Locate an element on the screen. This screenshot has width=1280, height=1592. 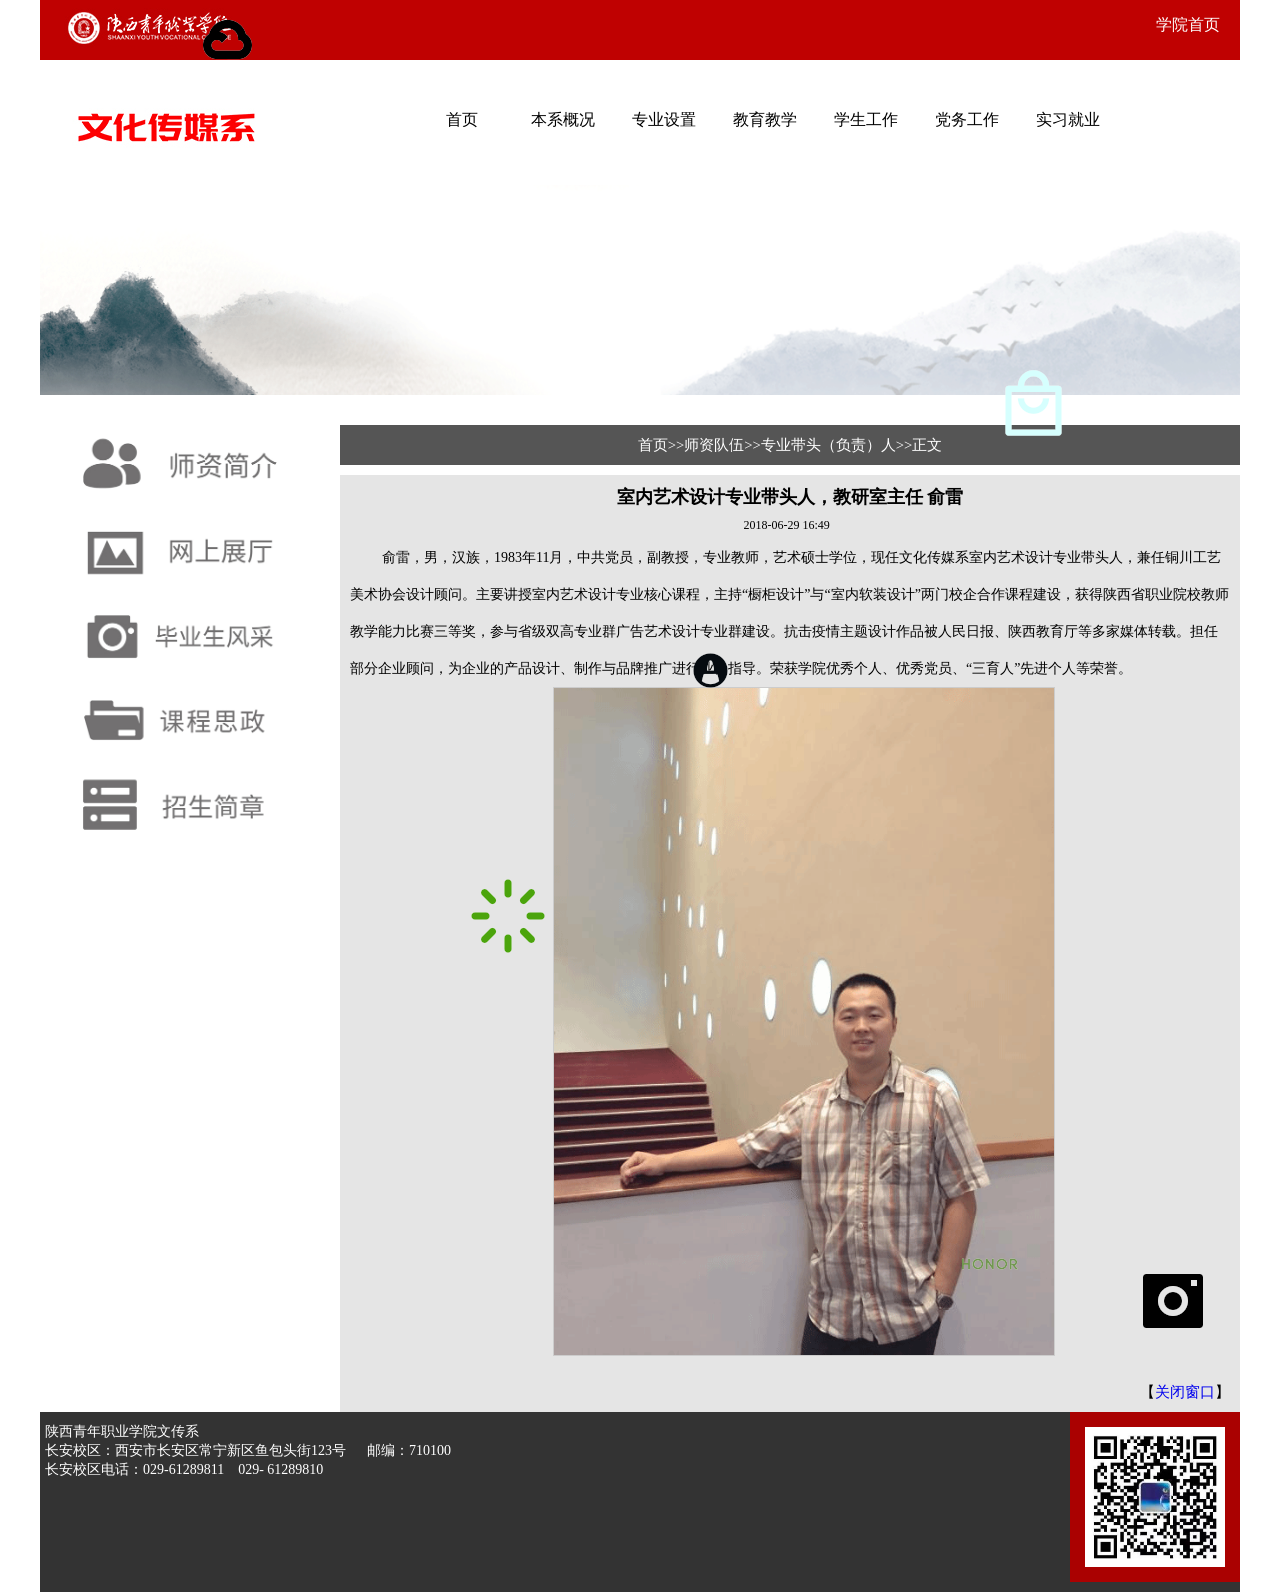
honor brand logo is located at coordinates (990, 1264).